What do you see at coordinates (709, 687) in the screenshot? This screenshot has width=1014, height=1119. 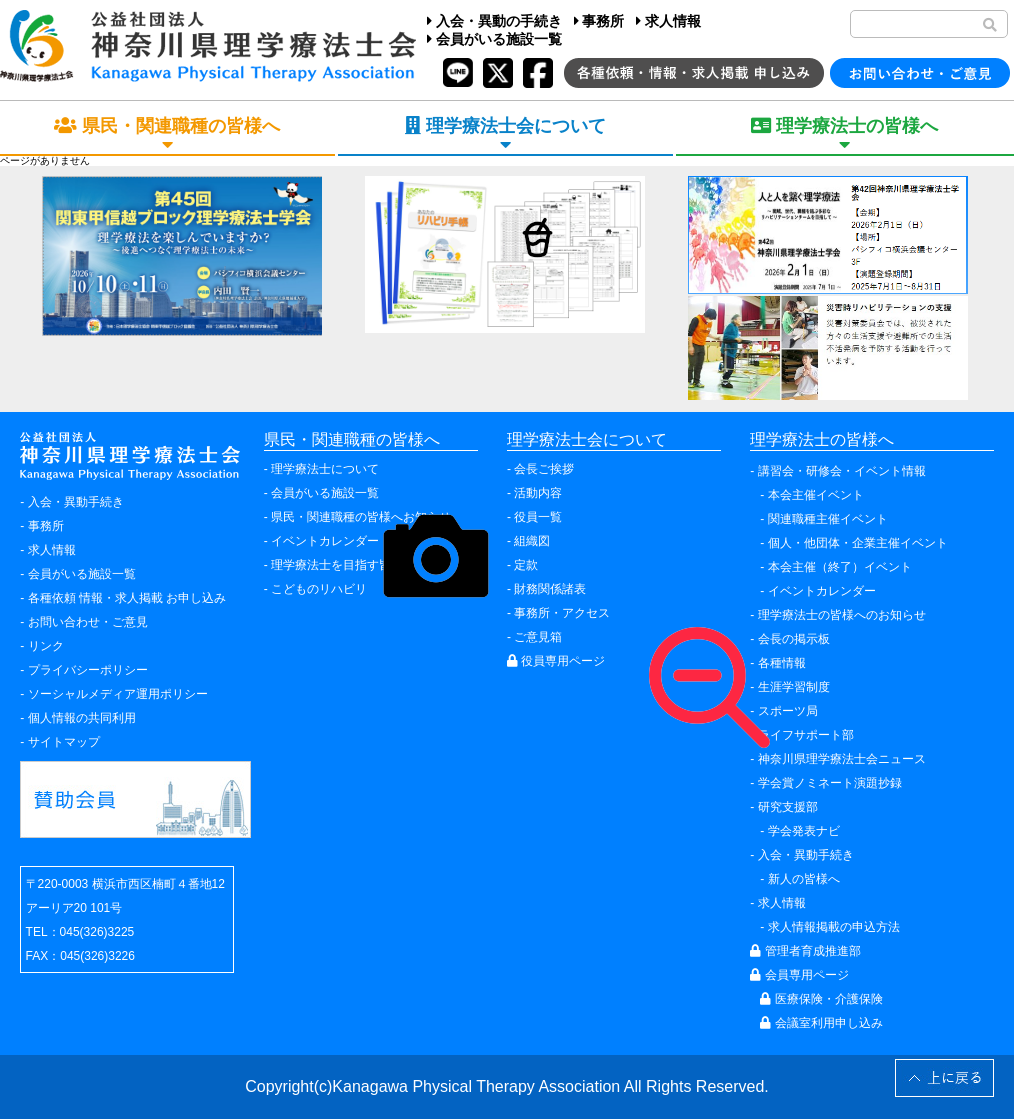 I see `zoom out to see more content` at bounding box center [709, 687].